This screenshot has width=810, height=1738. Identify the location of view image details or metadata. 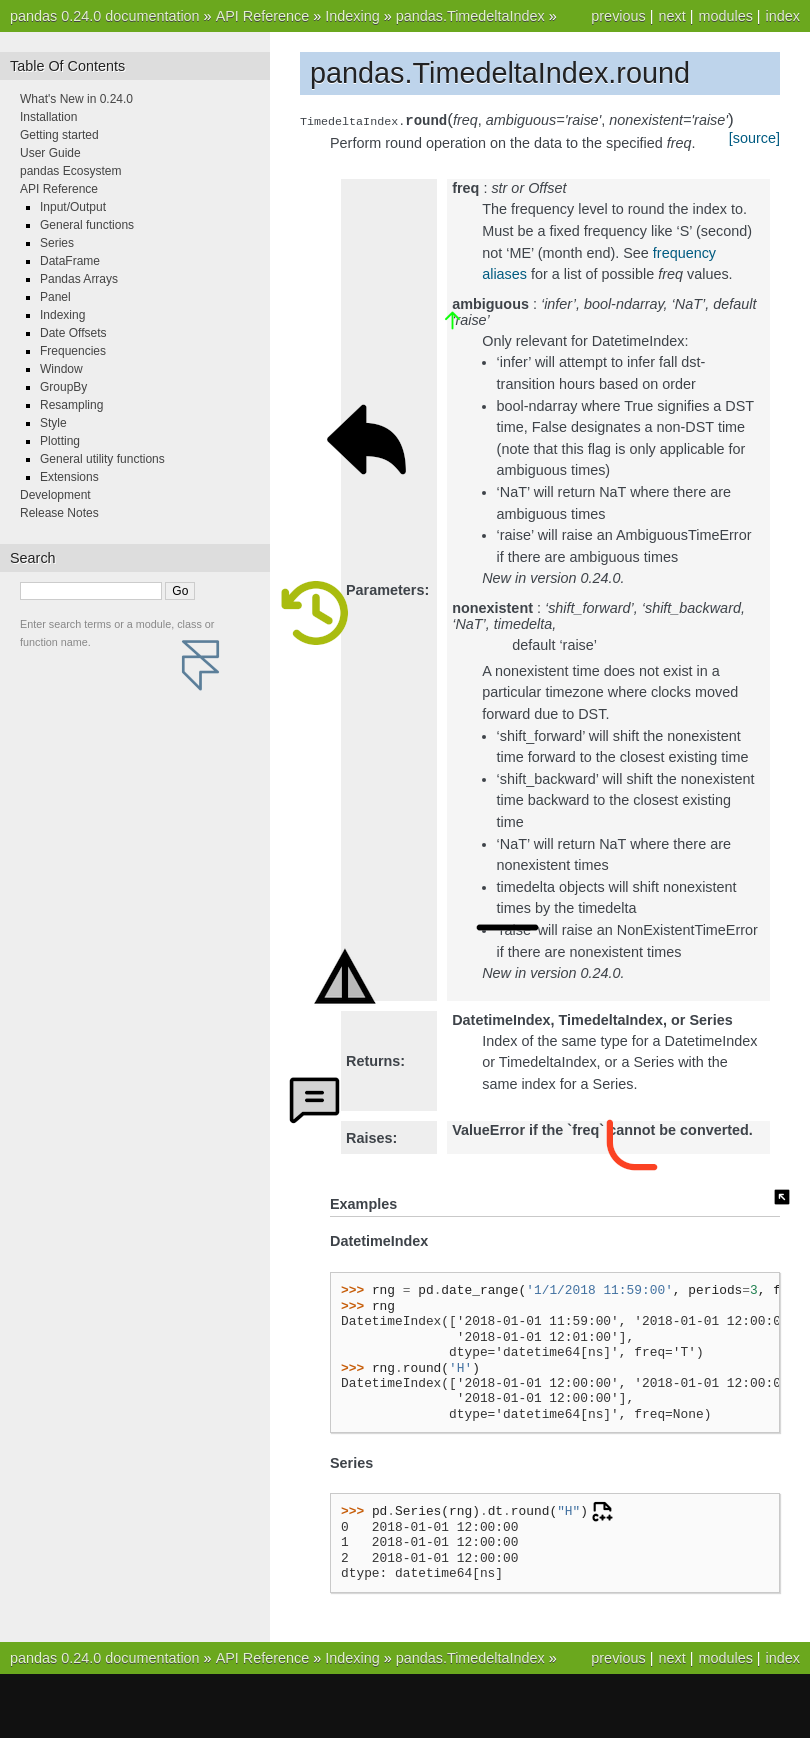
(345, 976).